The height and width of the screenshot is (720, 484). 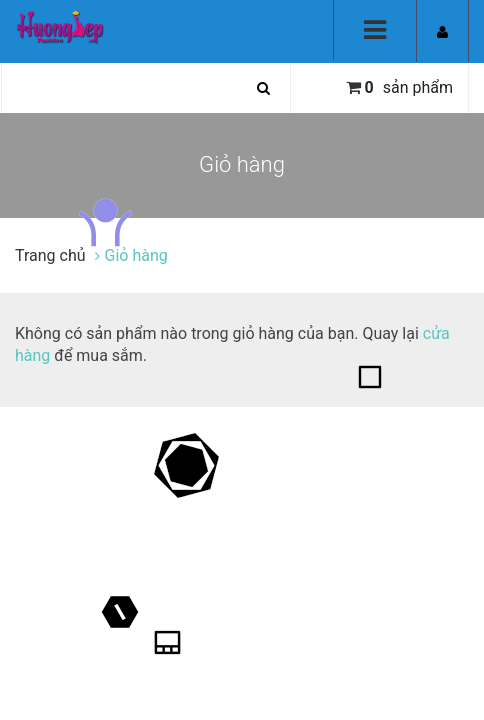 I want to click on open system settings, so click(x=120, y=612).